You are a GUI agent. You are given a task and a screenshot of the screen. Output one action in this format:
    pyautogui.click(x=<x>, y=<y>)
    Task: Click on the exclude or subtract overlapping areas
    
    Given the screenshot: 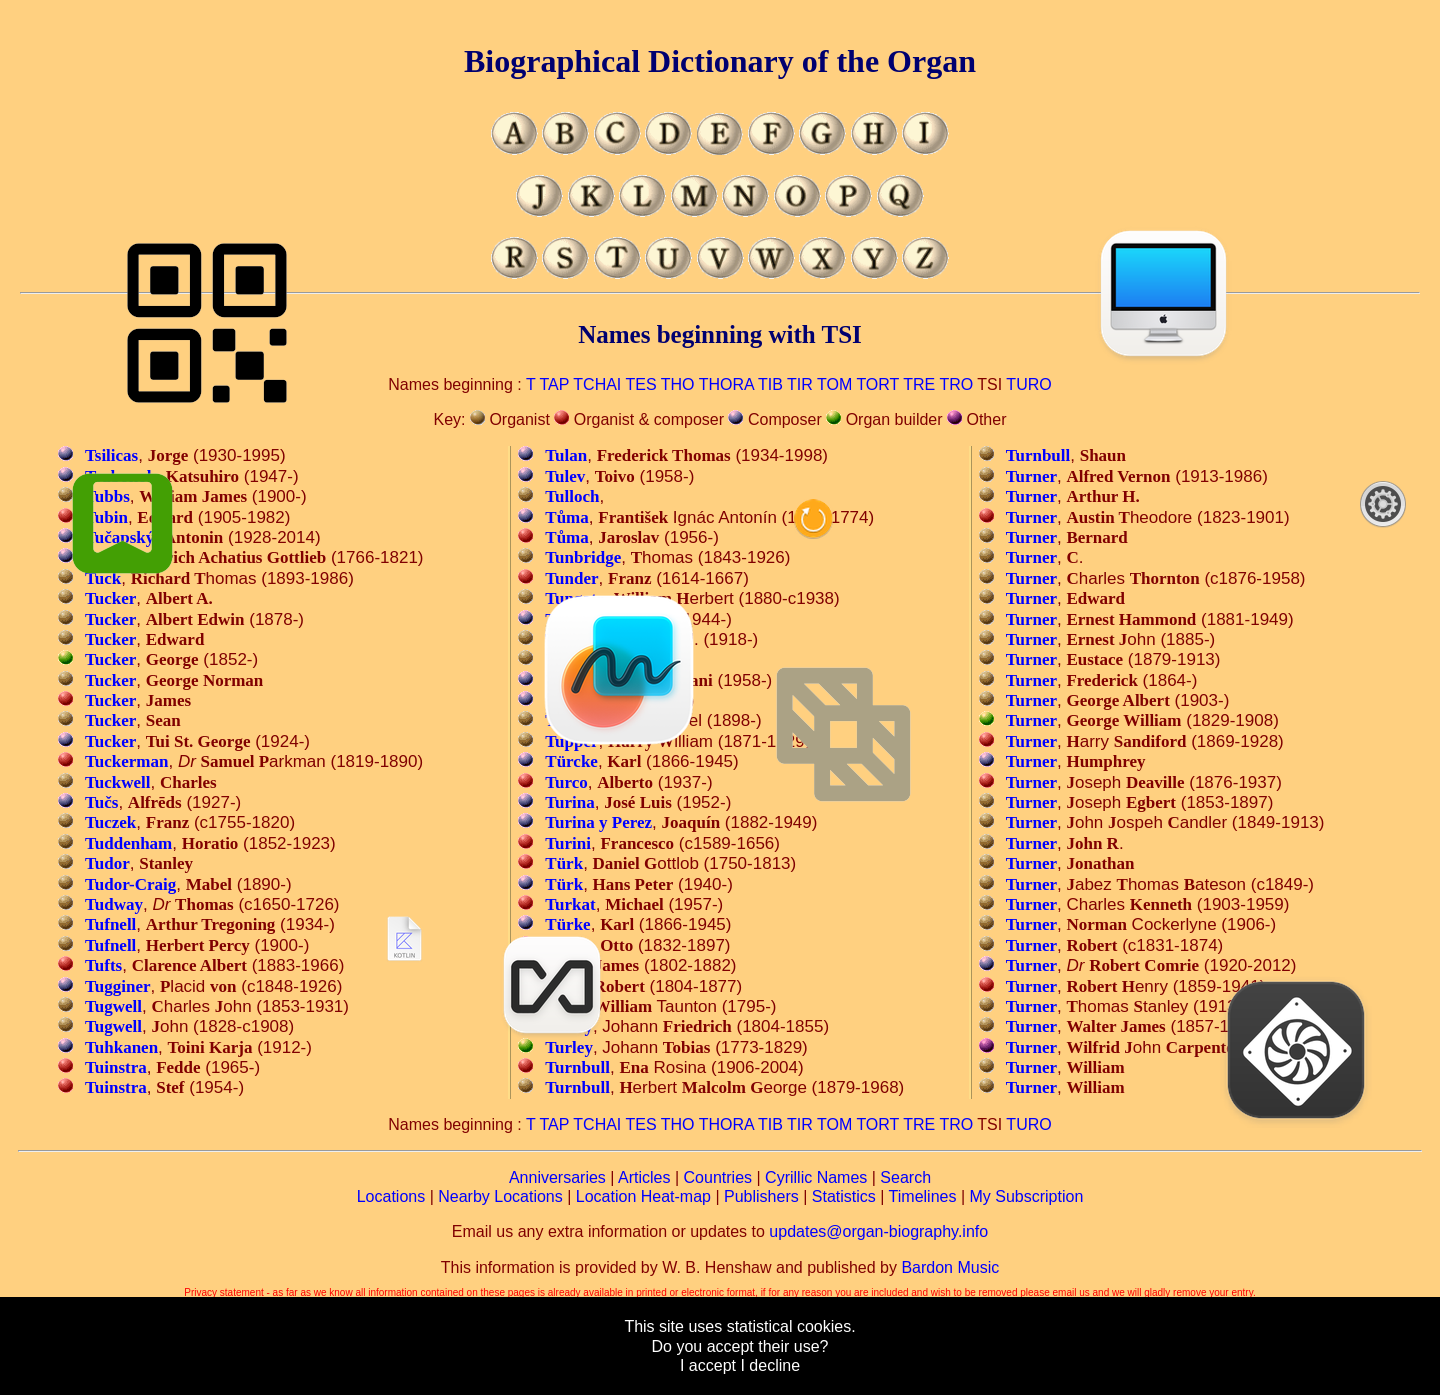 What is the action you would take?
    pyautogui.click(x=843, y=734)
    